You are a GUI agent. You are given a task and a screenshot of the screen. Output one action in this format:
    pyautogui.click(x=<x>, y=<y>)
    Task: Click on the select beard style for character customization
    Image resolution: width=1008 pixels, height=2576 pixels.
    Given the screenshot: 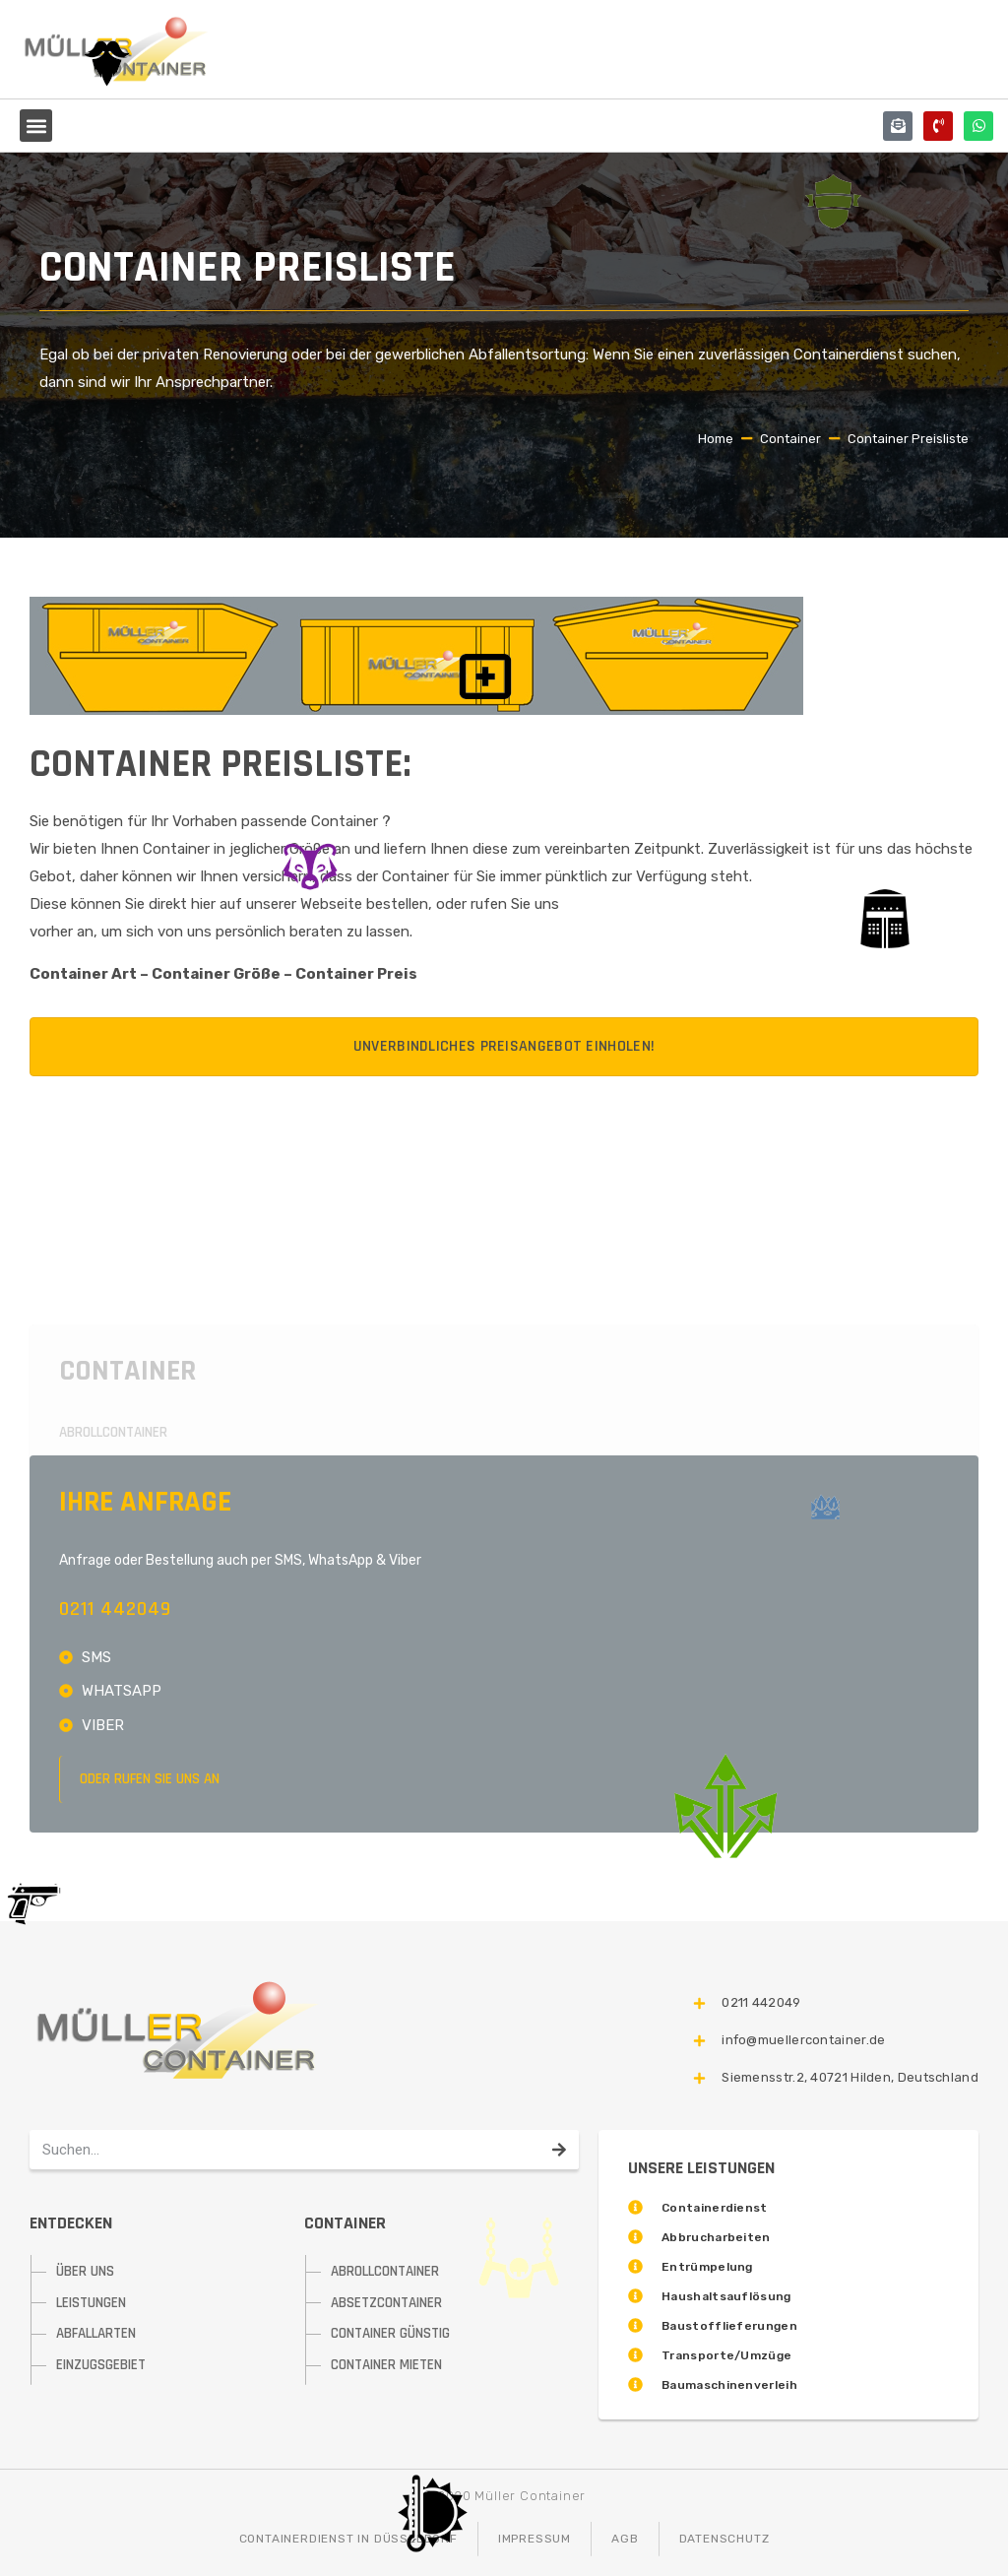 What is the action you would take?
    pyautogui.click(x=106, y=62)
    